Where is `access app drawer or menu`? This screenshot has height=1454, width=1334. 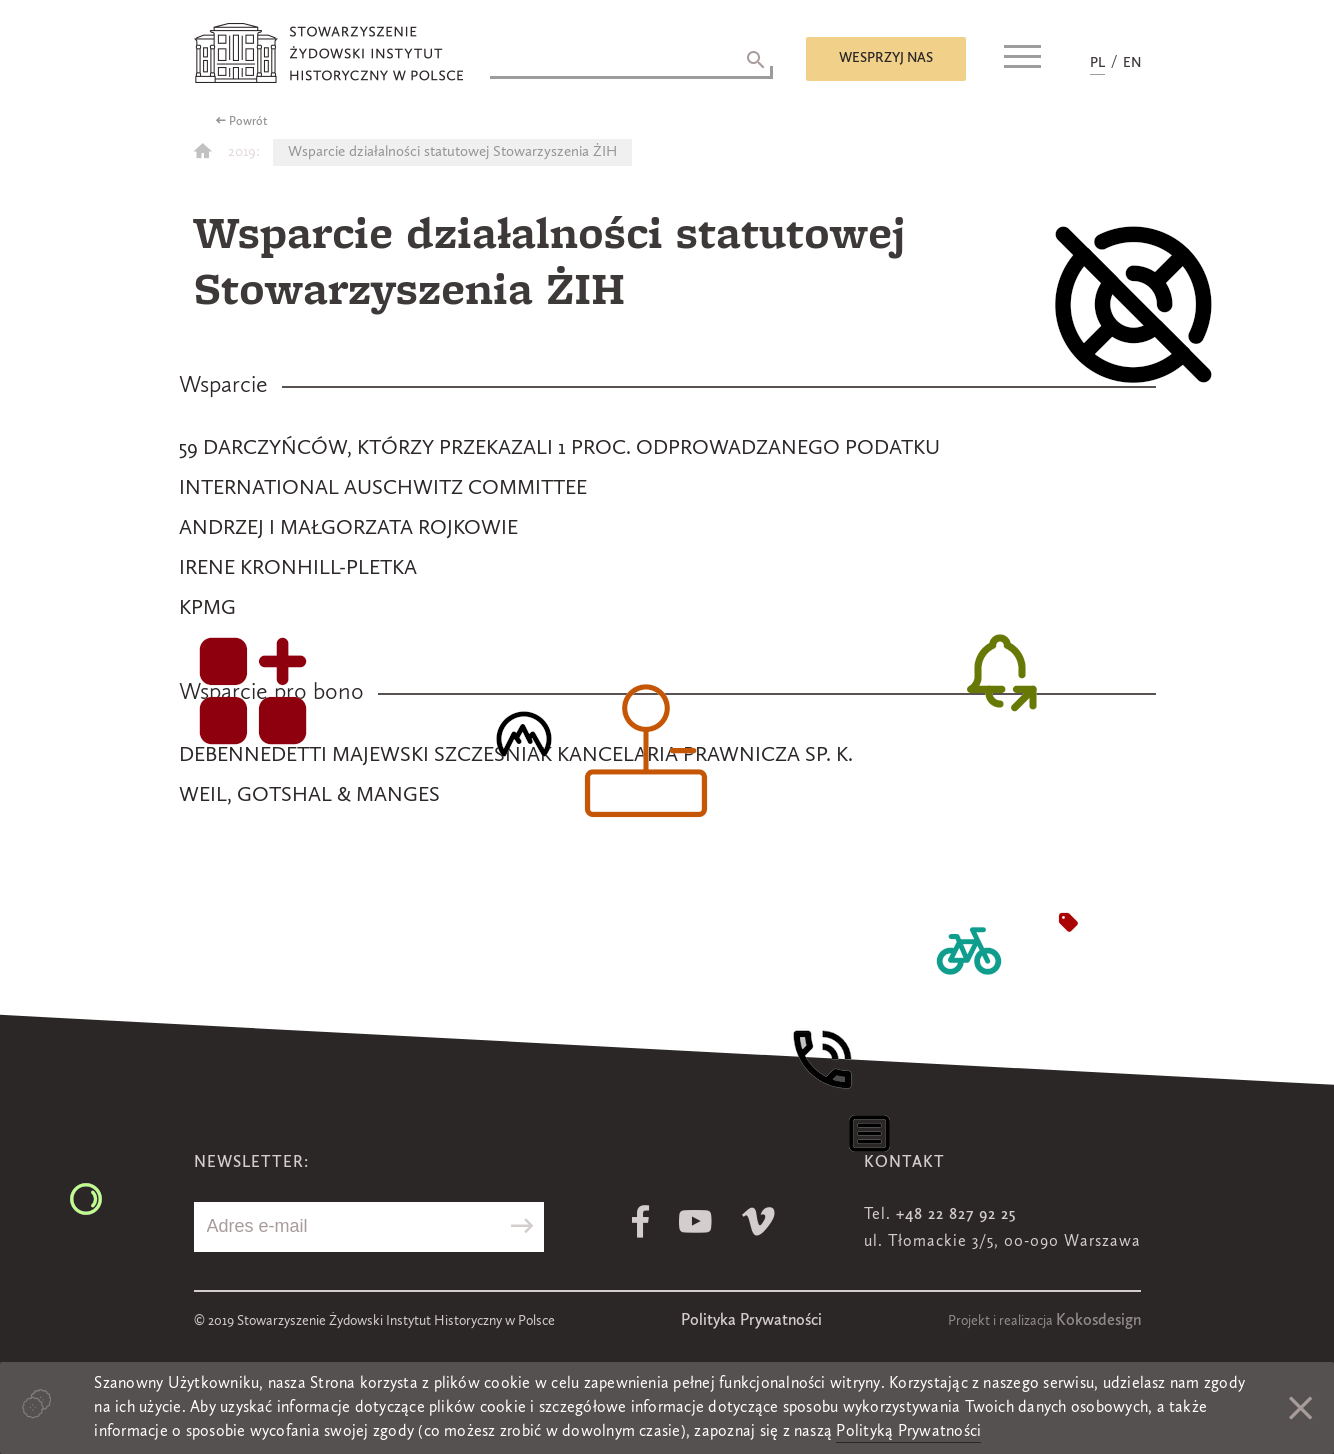 access app drawer or menu is located at coordinates (253, 691).